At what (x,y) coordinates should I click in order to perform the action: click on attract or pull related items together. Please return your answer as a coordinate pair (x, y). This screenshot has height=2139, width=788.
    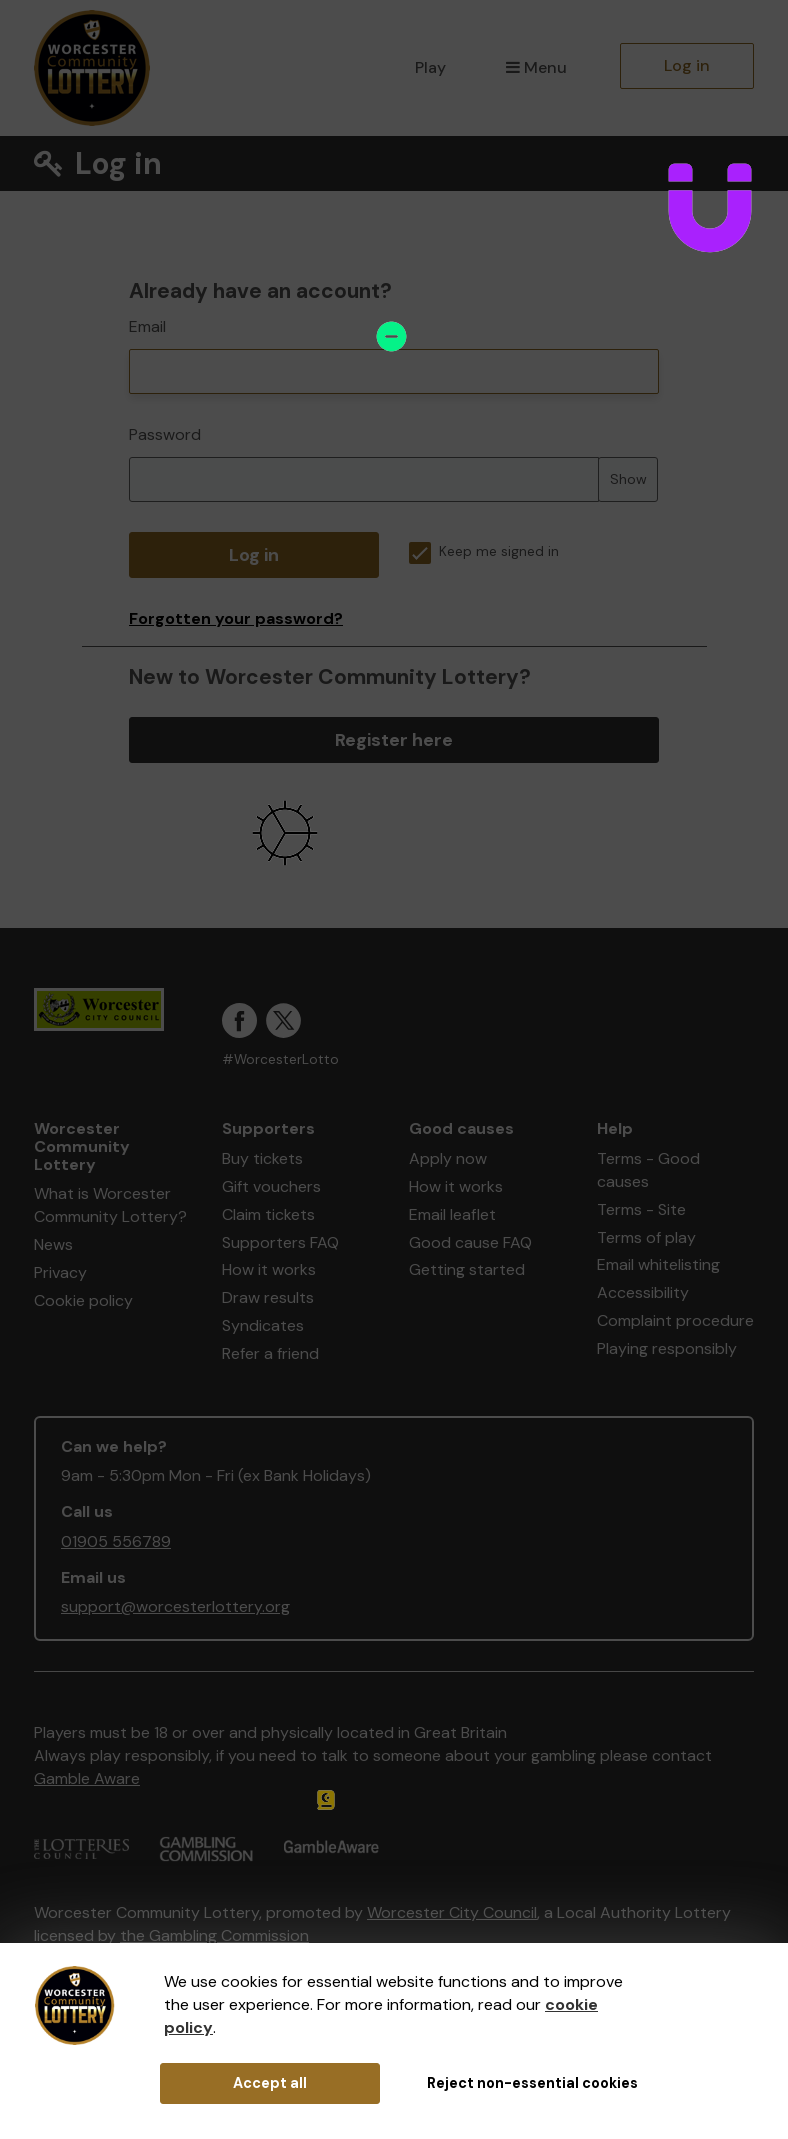
    Looking at the image, I should click on (710, 205).